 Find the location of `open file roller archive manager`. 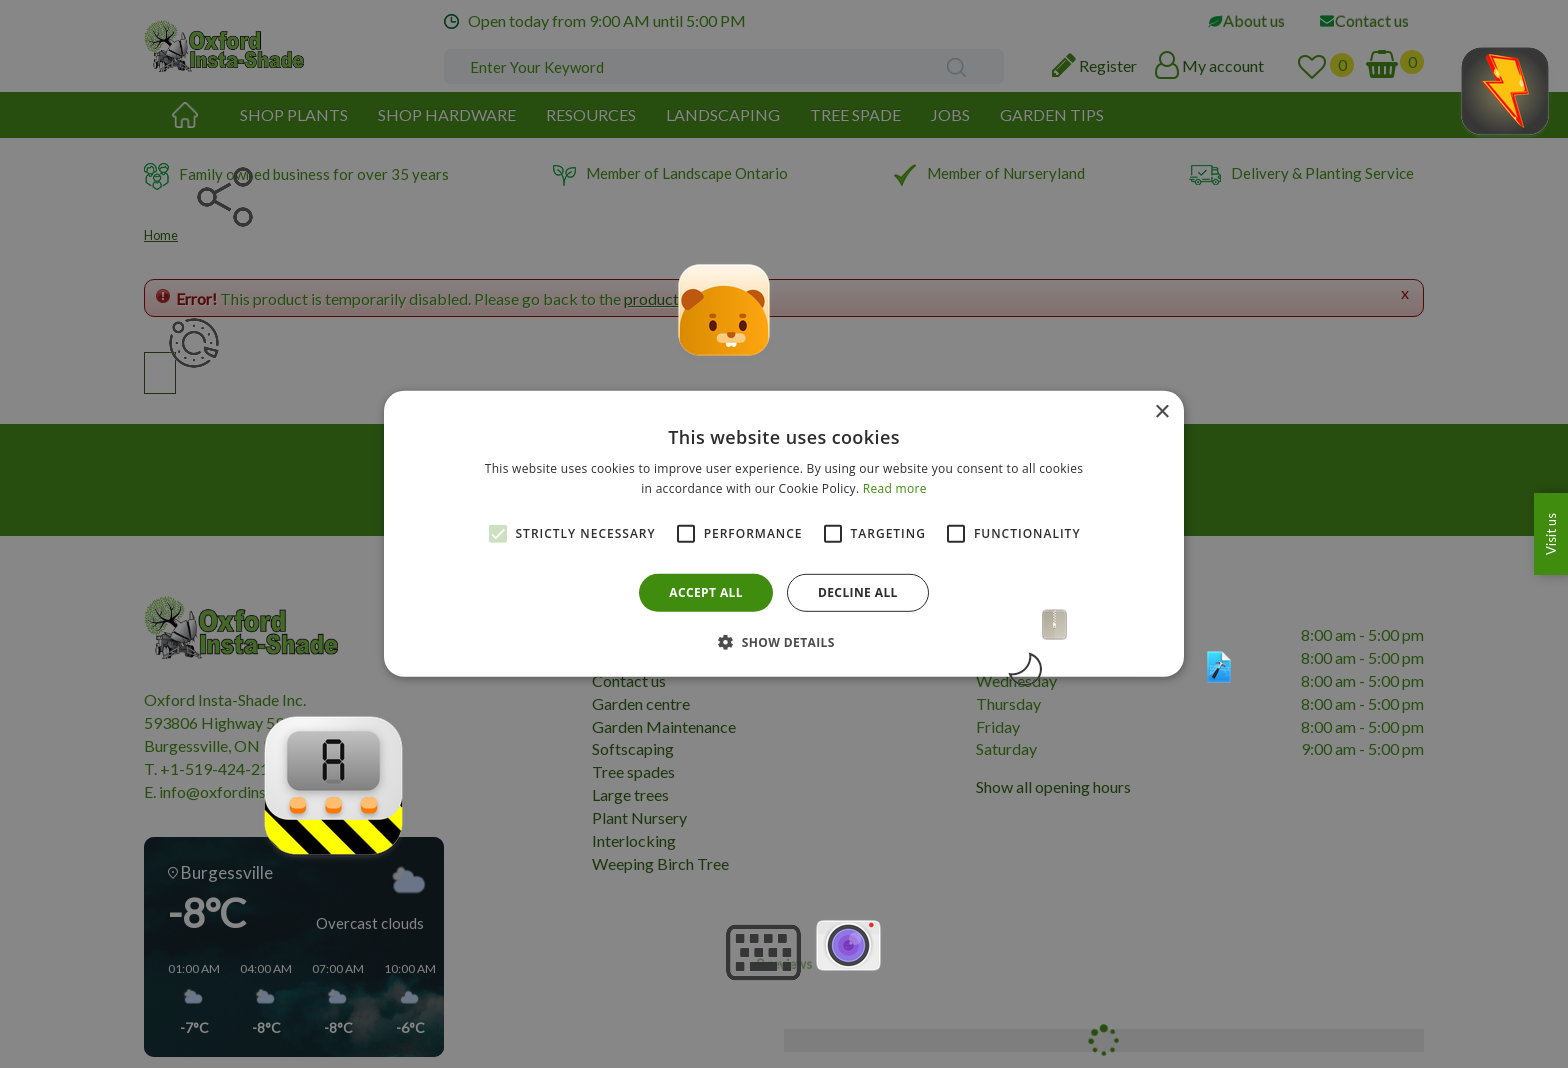

open file roller archive manager is located at coordinates (1054, 624).